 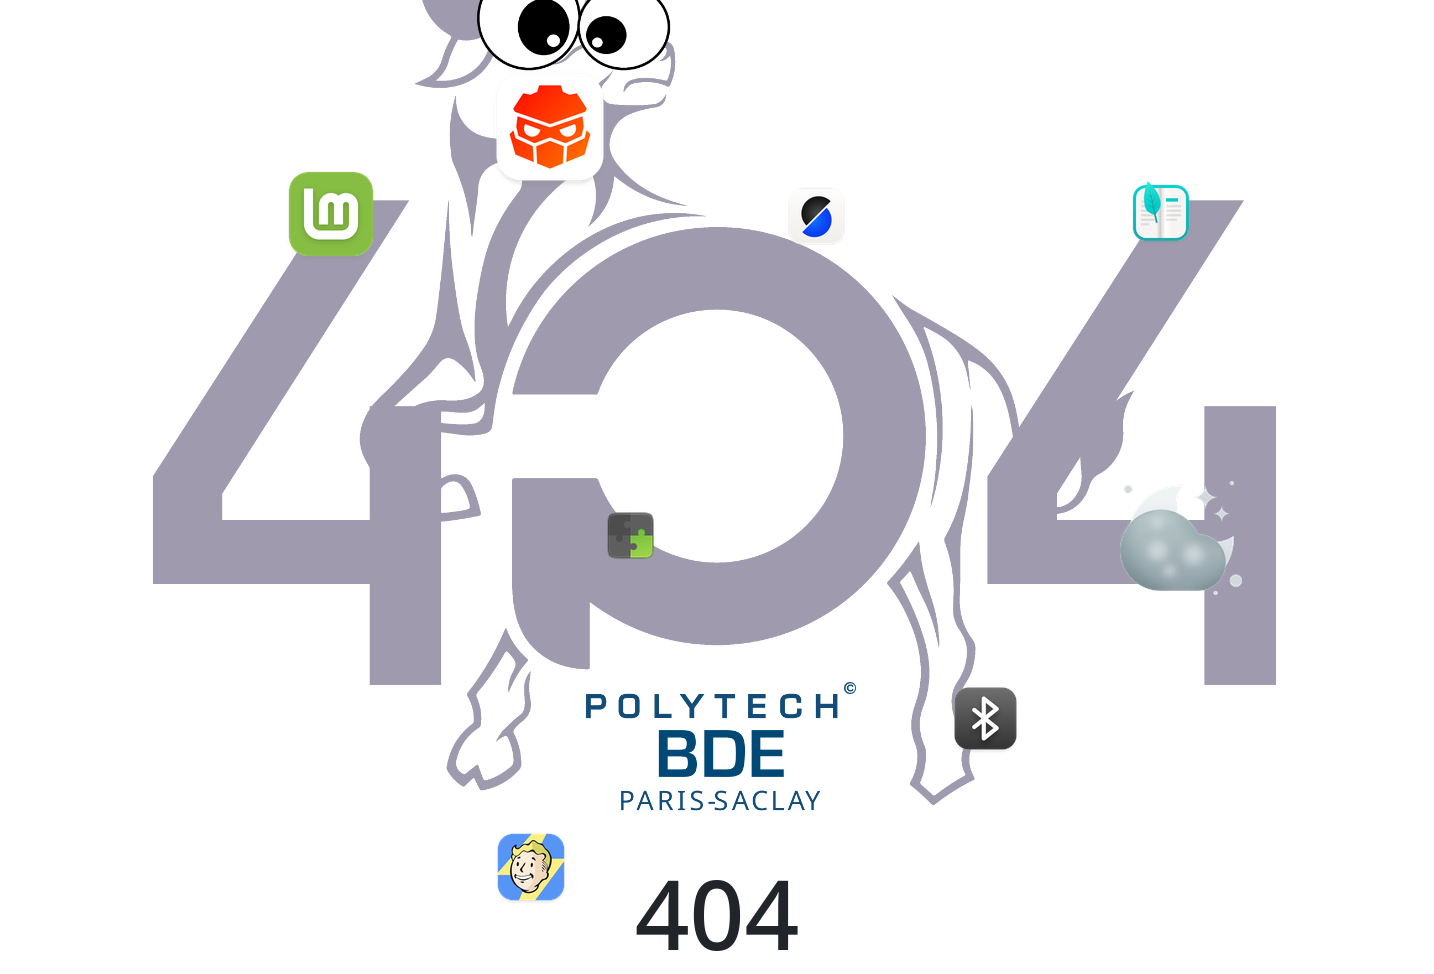 What do you see at coordinates (1181, 538) in the screenshot?
I see `indicates cloudy nighttime weather conditions` at bounding box center [1181, 538].